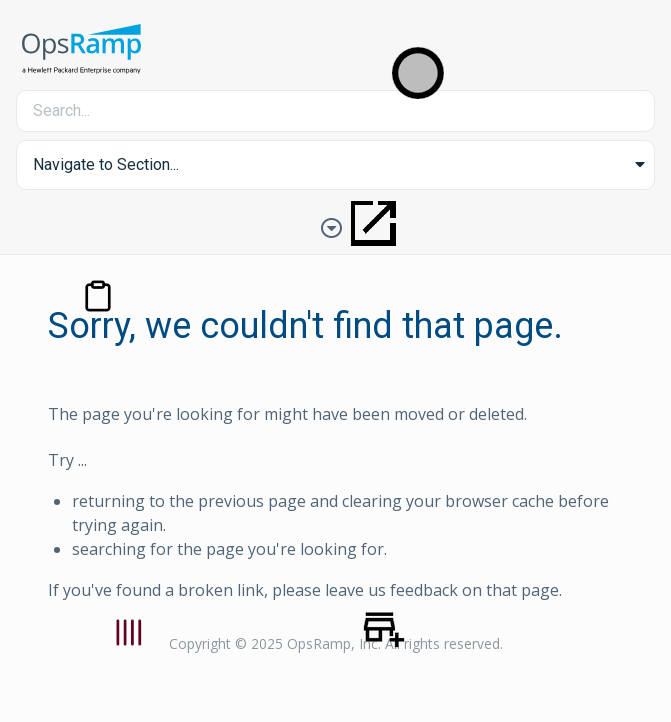 This screenshot has width=671, height=722. I want to click on copy to clipboard, so click(98, 296).